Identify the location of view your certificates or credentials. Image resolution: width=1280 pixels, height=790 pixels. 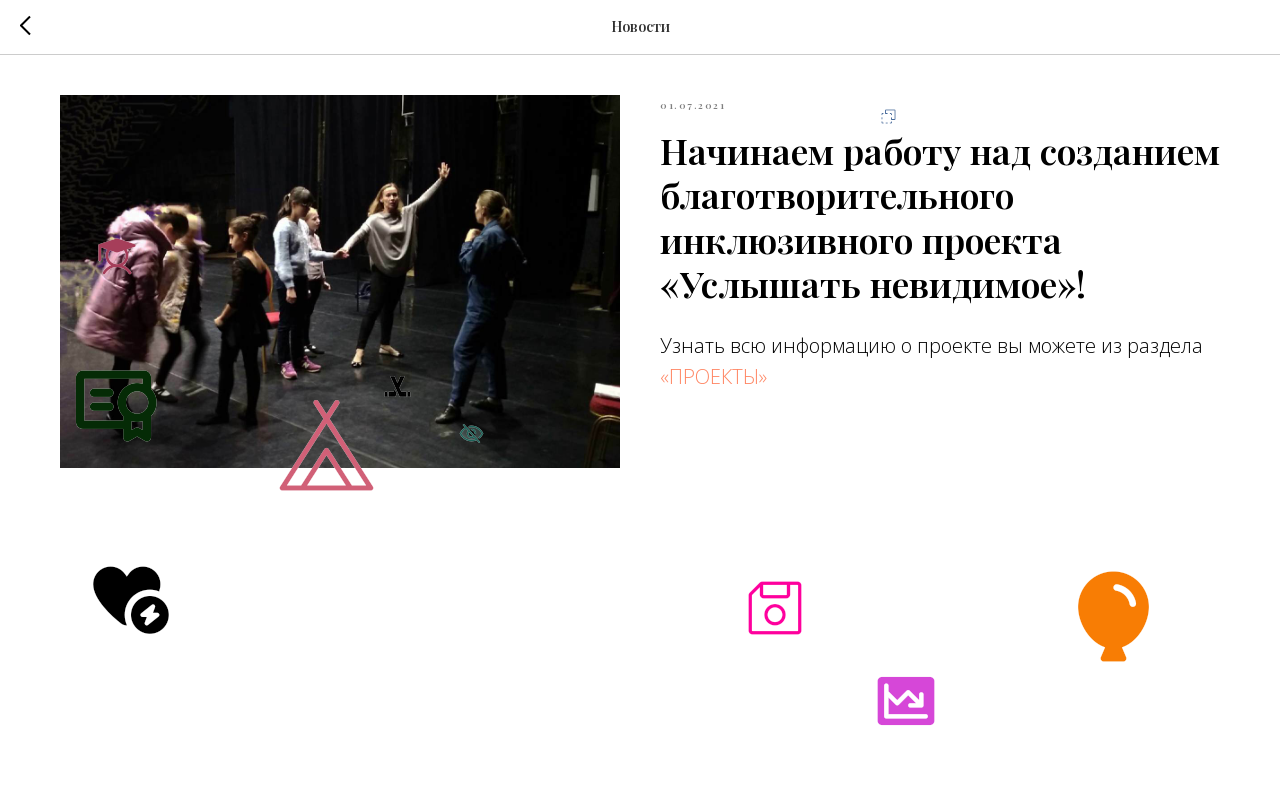
(113, 402).